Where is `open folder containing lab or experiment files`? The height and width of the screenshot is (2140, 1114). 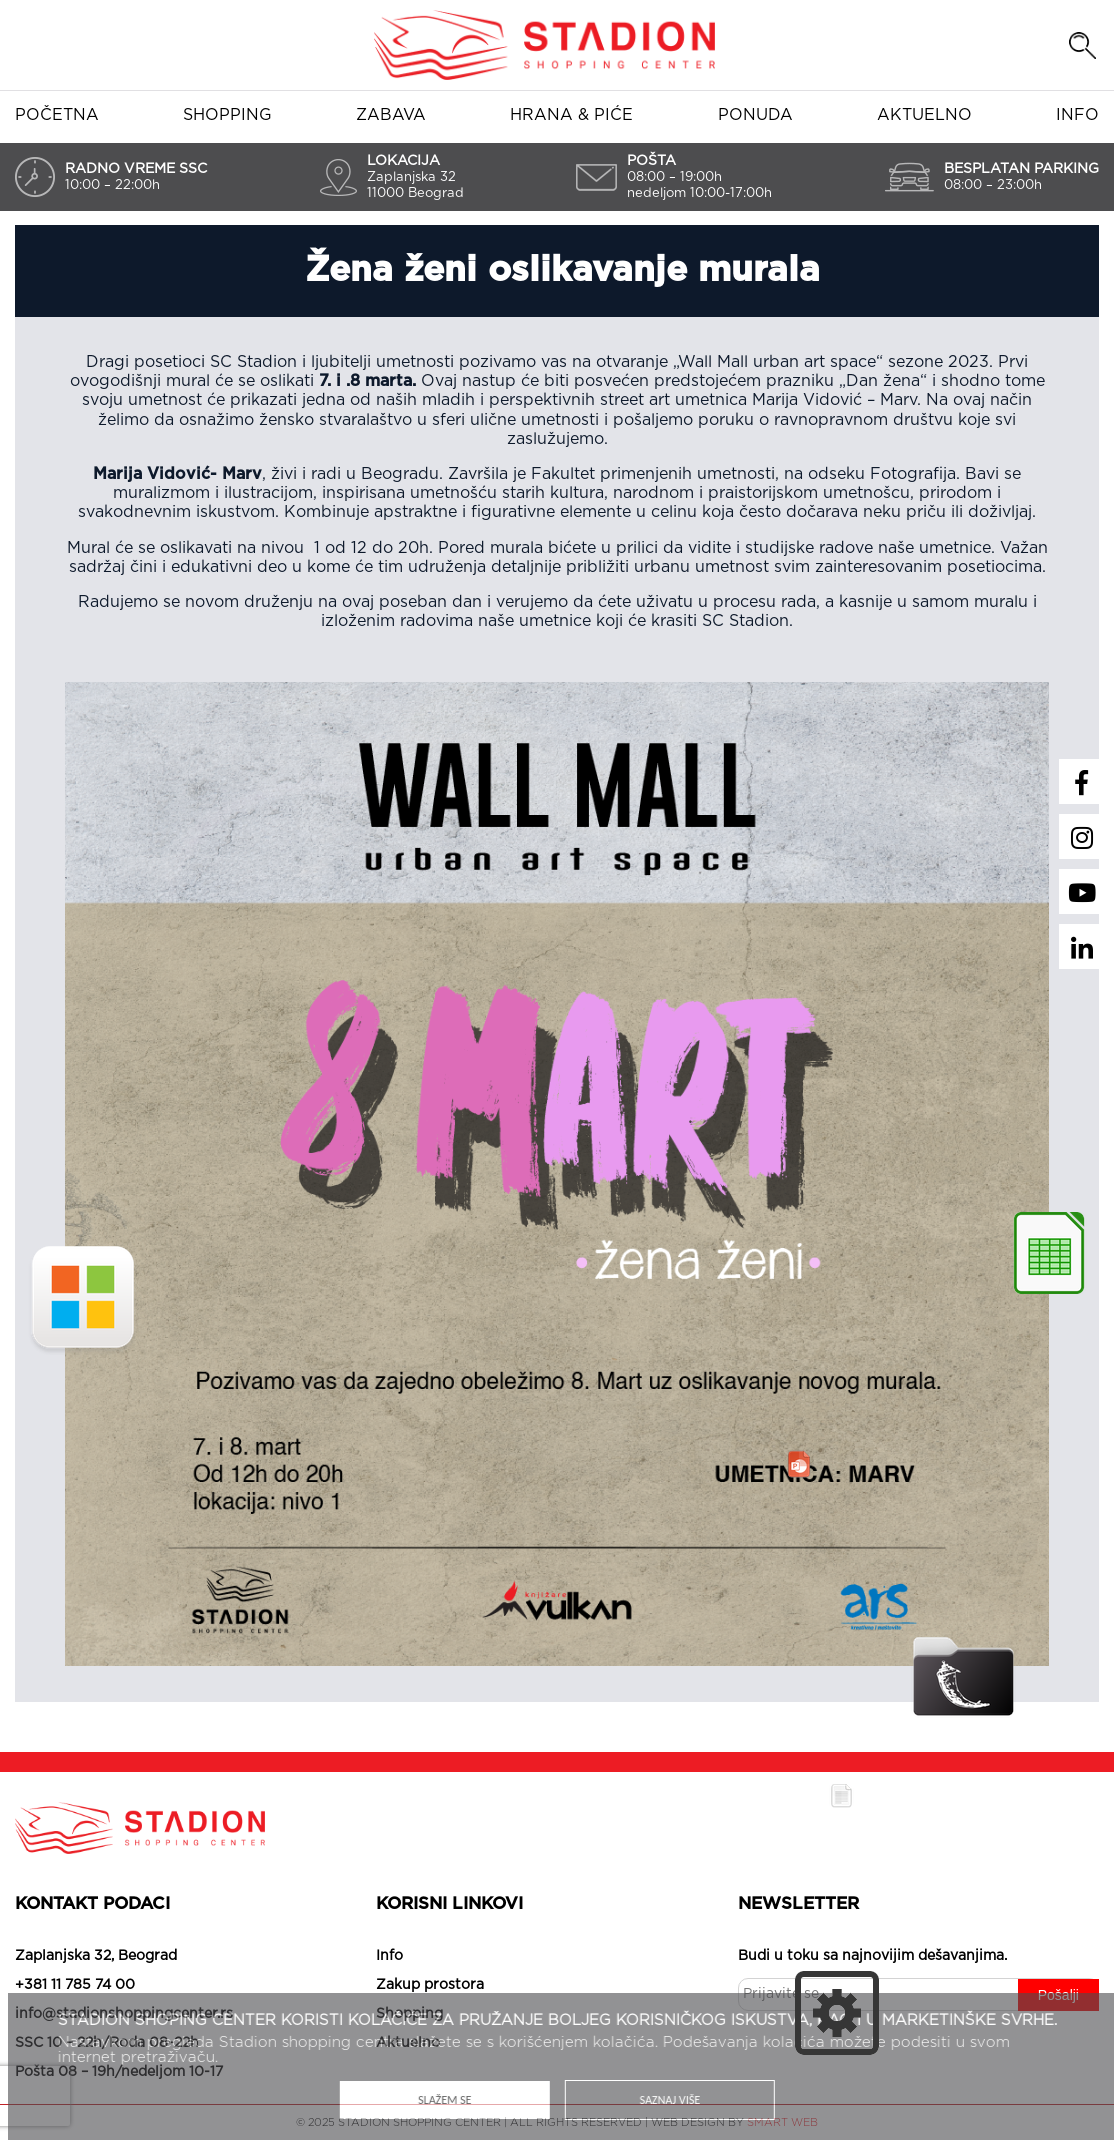
open folder containing lab or experiment files is located at coordinates (963, 1679).